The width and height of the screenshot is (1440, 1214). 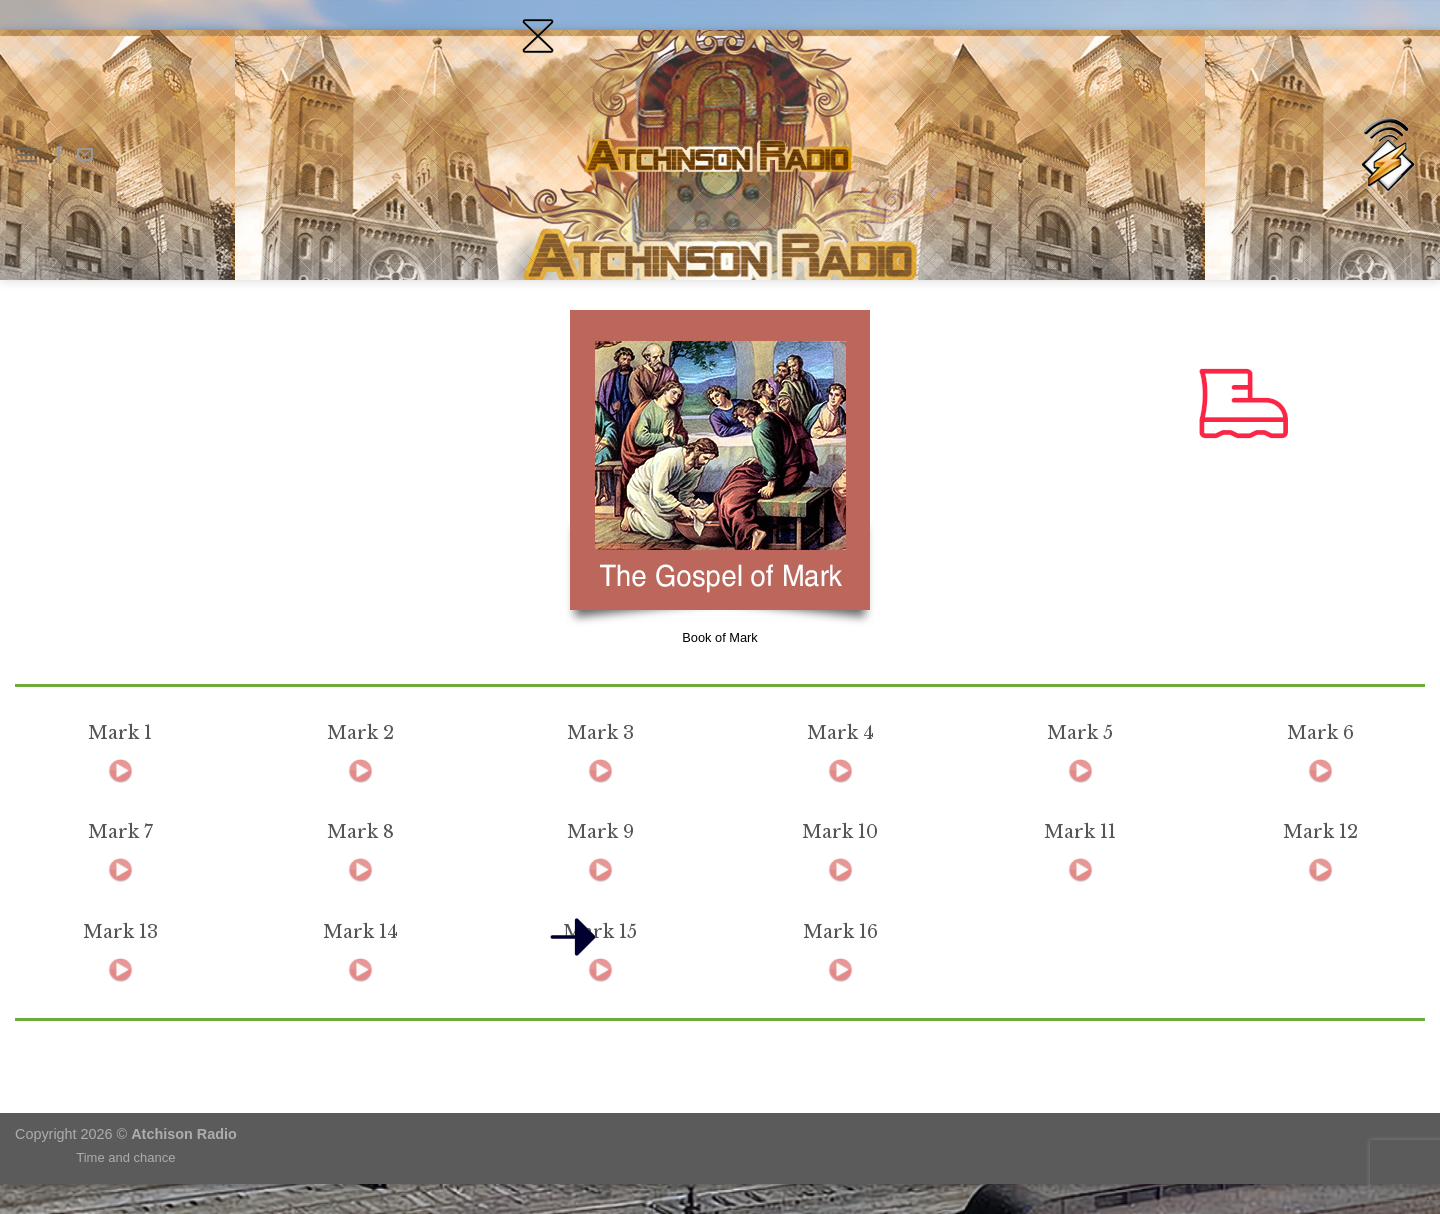 I want to click on select footwear or boot category, so click(x=1240, y=403).